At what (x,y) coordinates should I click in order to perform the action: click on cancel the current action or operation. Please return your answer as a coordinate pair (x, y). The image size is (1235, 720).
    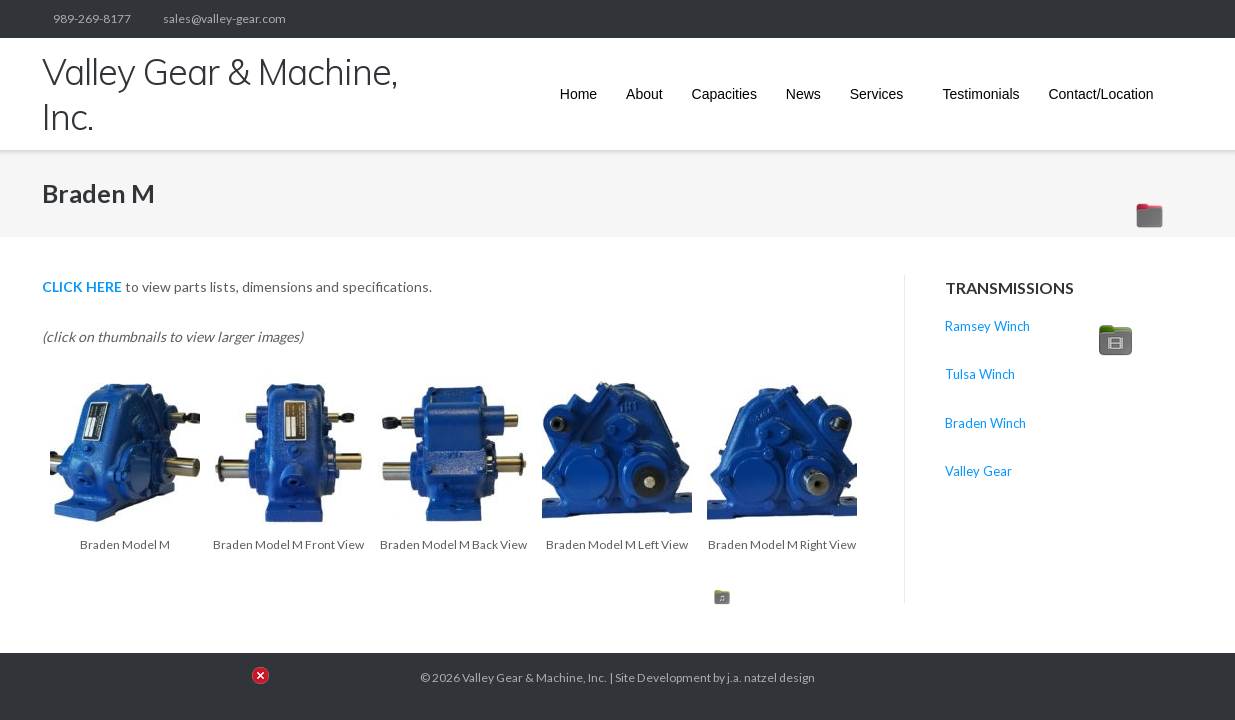
    Looking at the image, I should click on (260, 675).